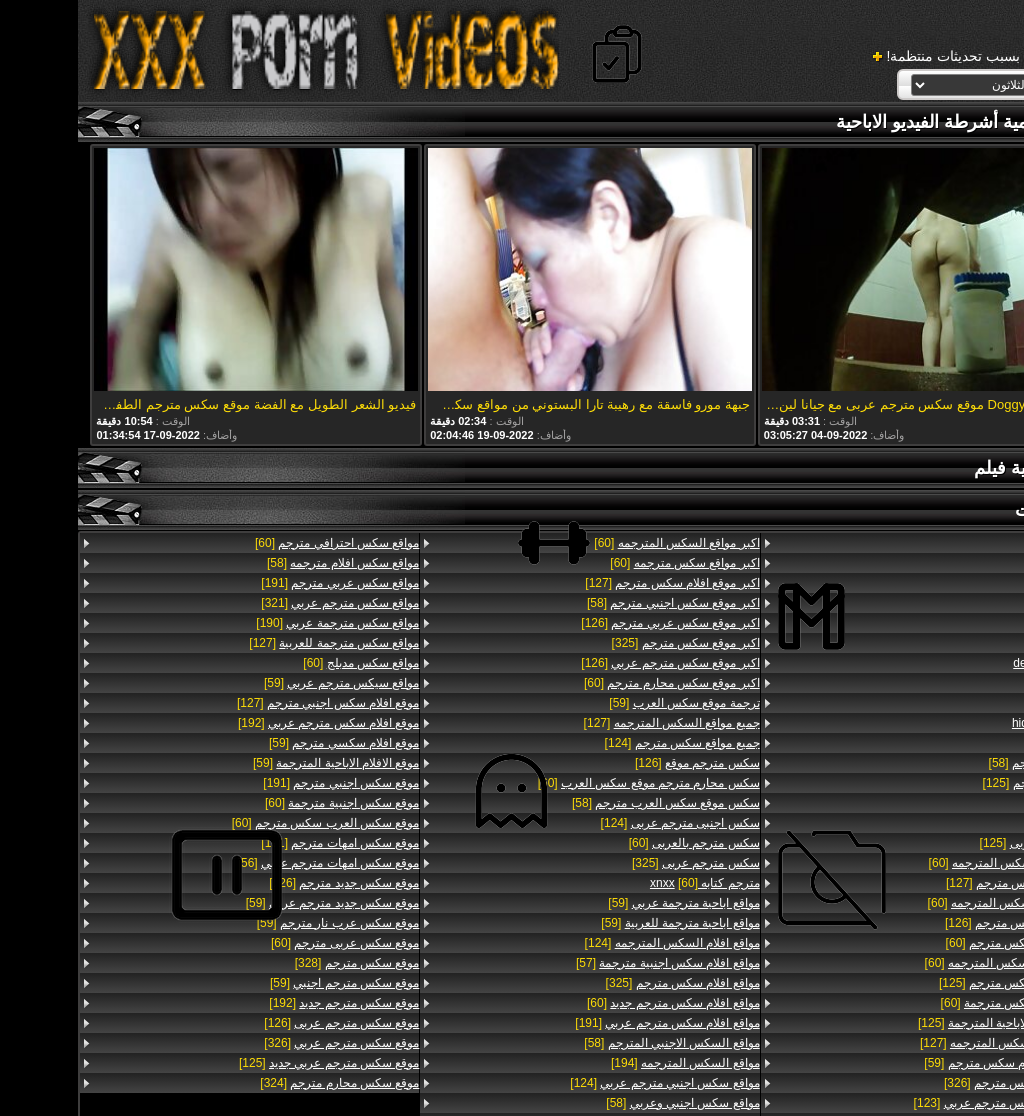  What do you see at coordinates (227, 875) in the screenshot?
I see `pause a presentation or slideshow` at bounding box center [227, 875].